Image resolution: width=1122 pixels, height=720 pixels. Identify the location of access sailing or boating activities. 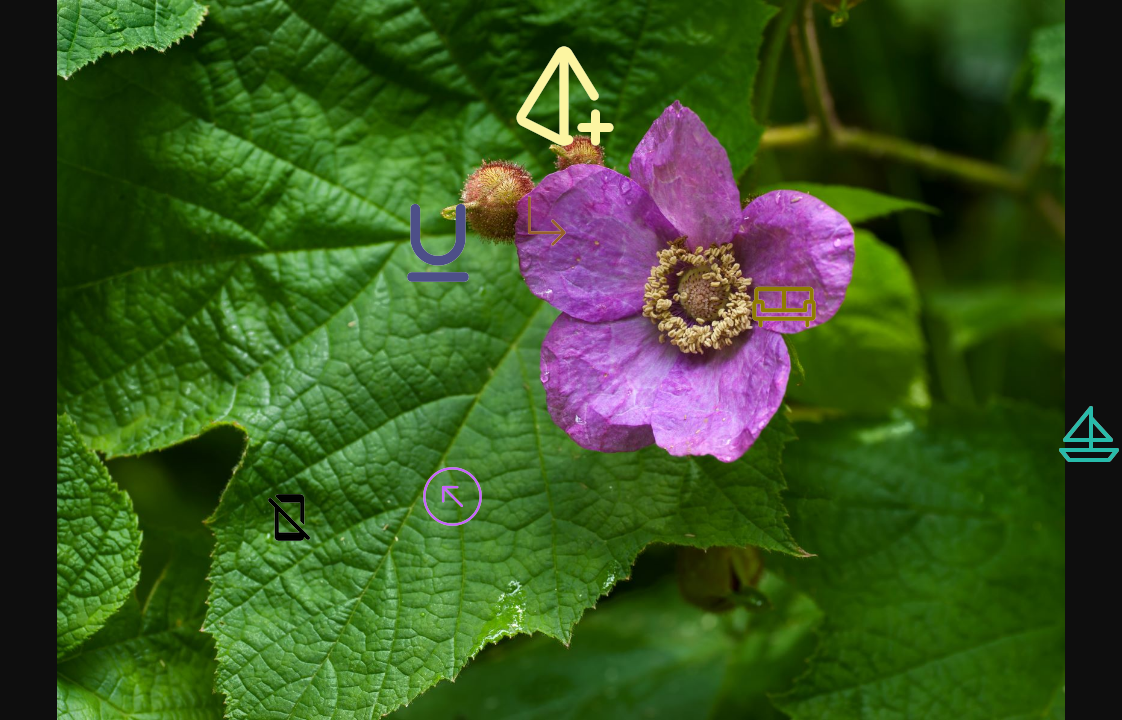
(1089, 438).